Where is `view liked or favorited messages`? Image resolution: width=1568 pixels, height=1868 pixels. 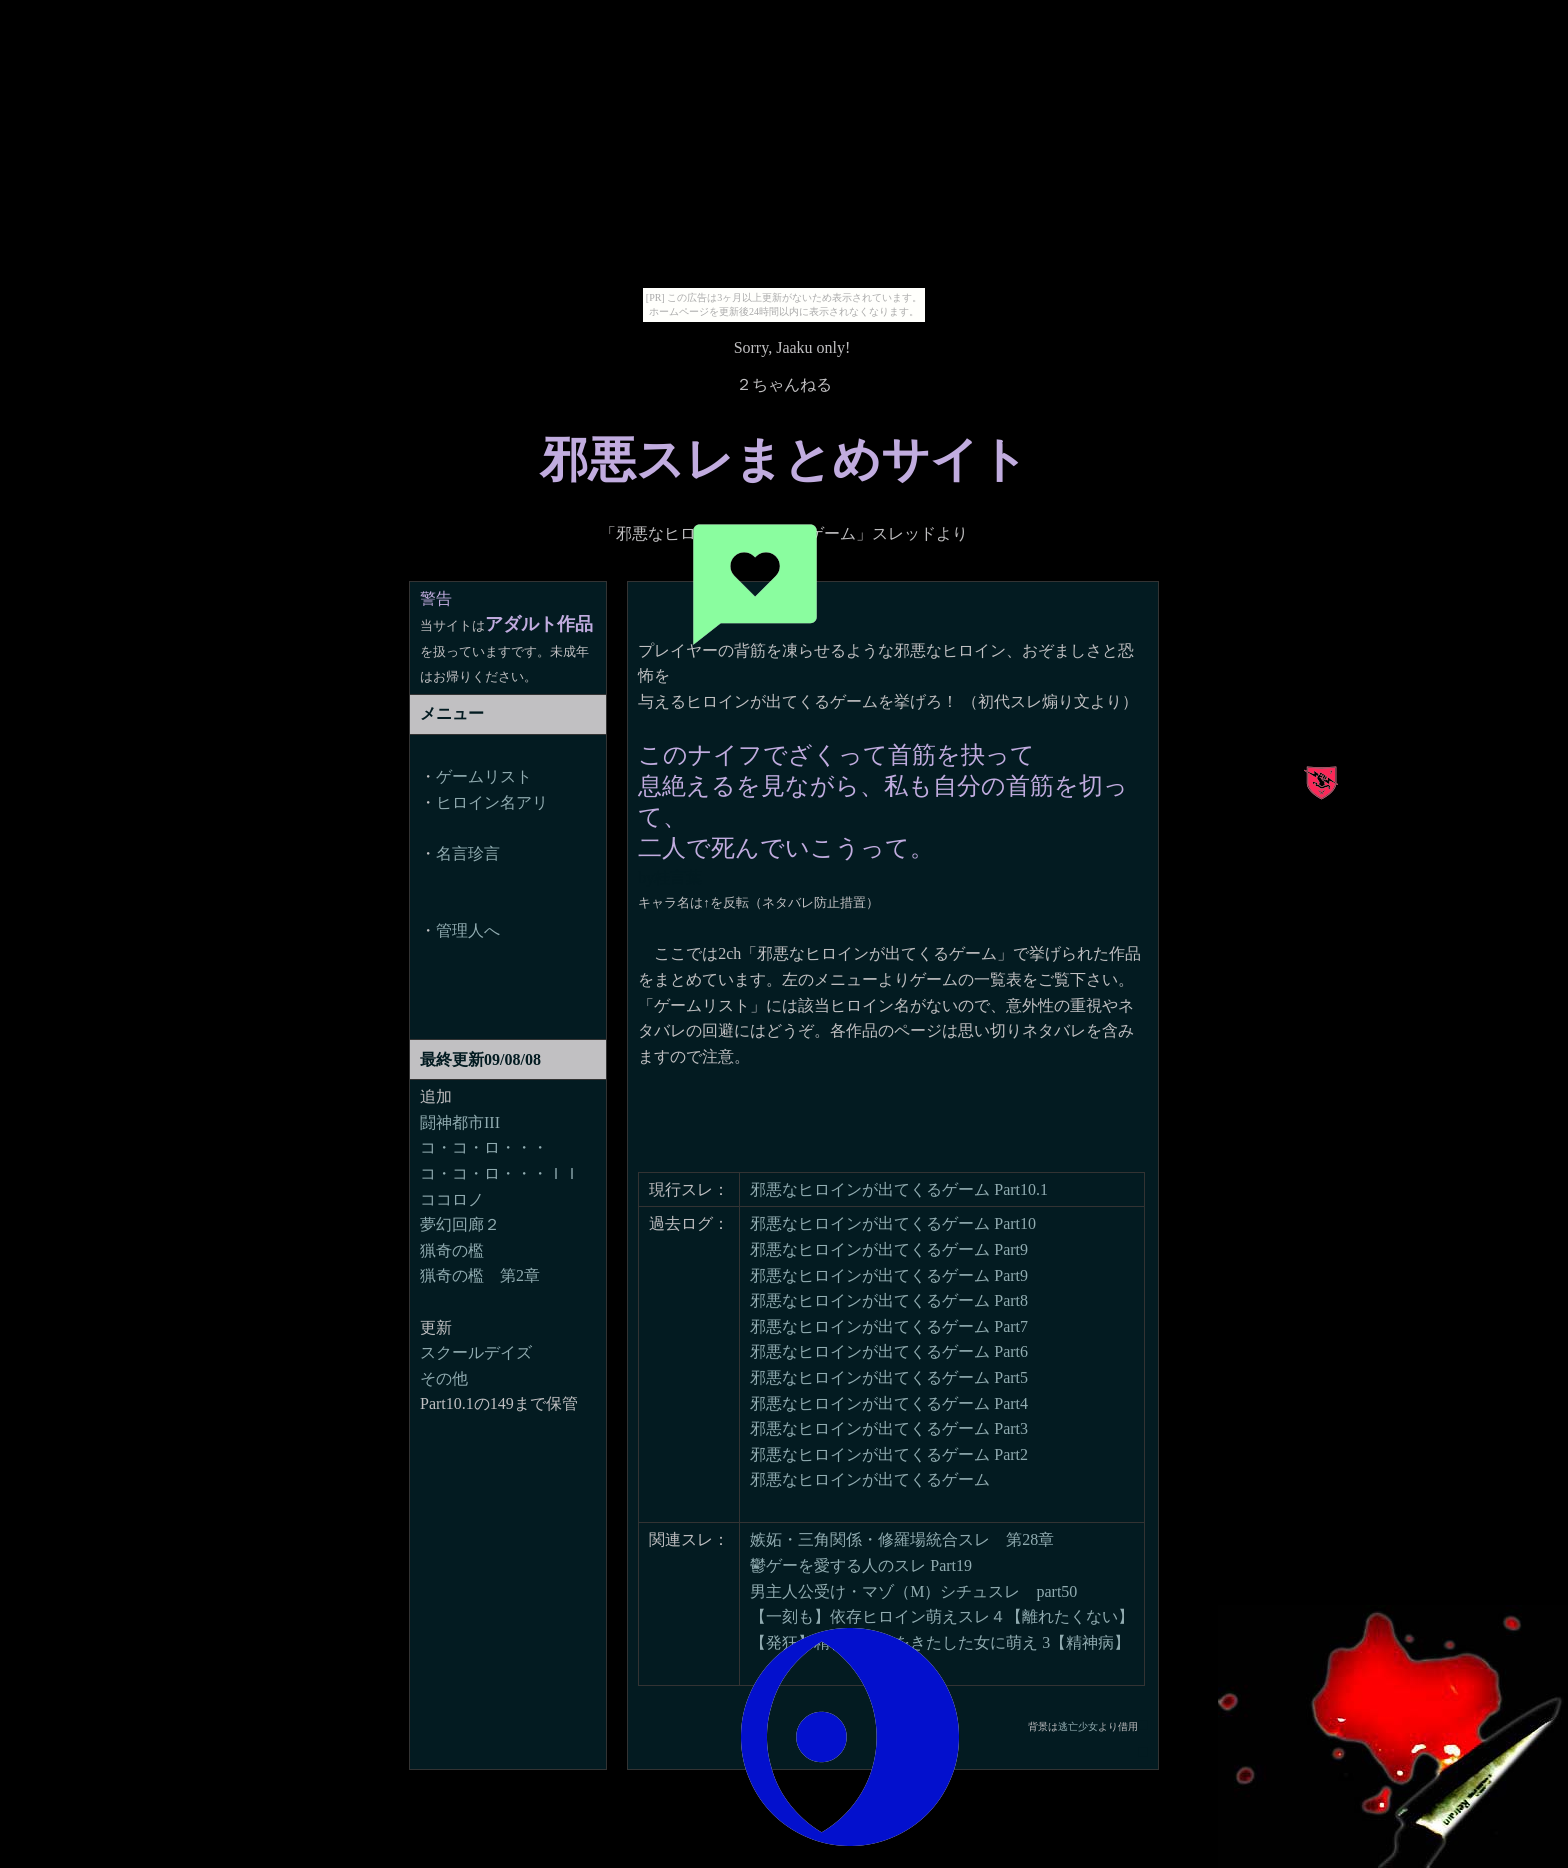
view liked or favorited messages is located at coordinates (755, 580).